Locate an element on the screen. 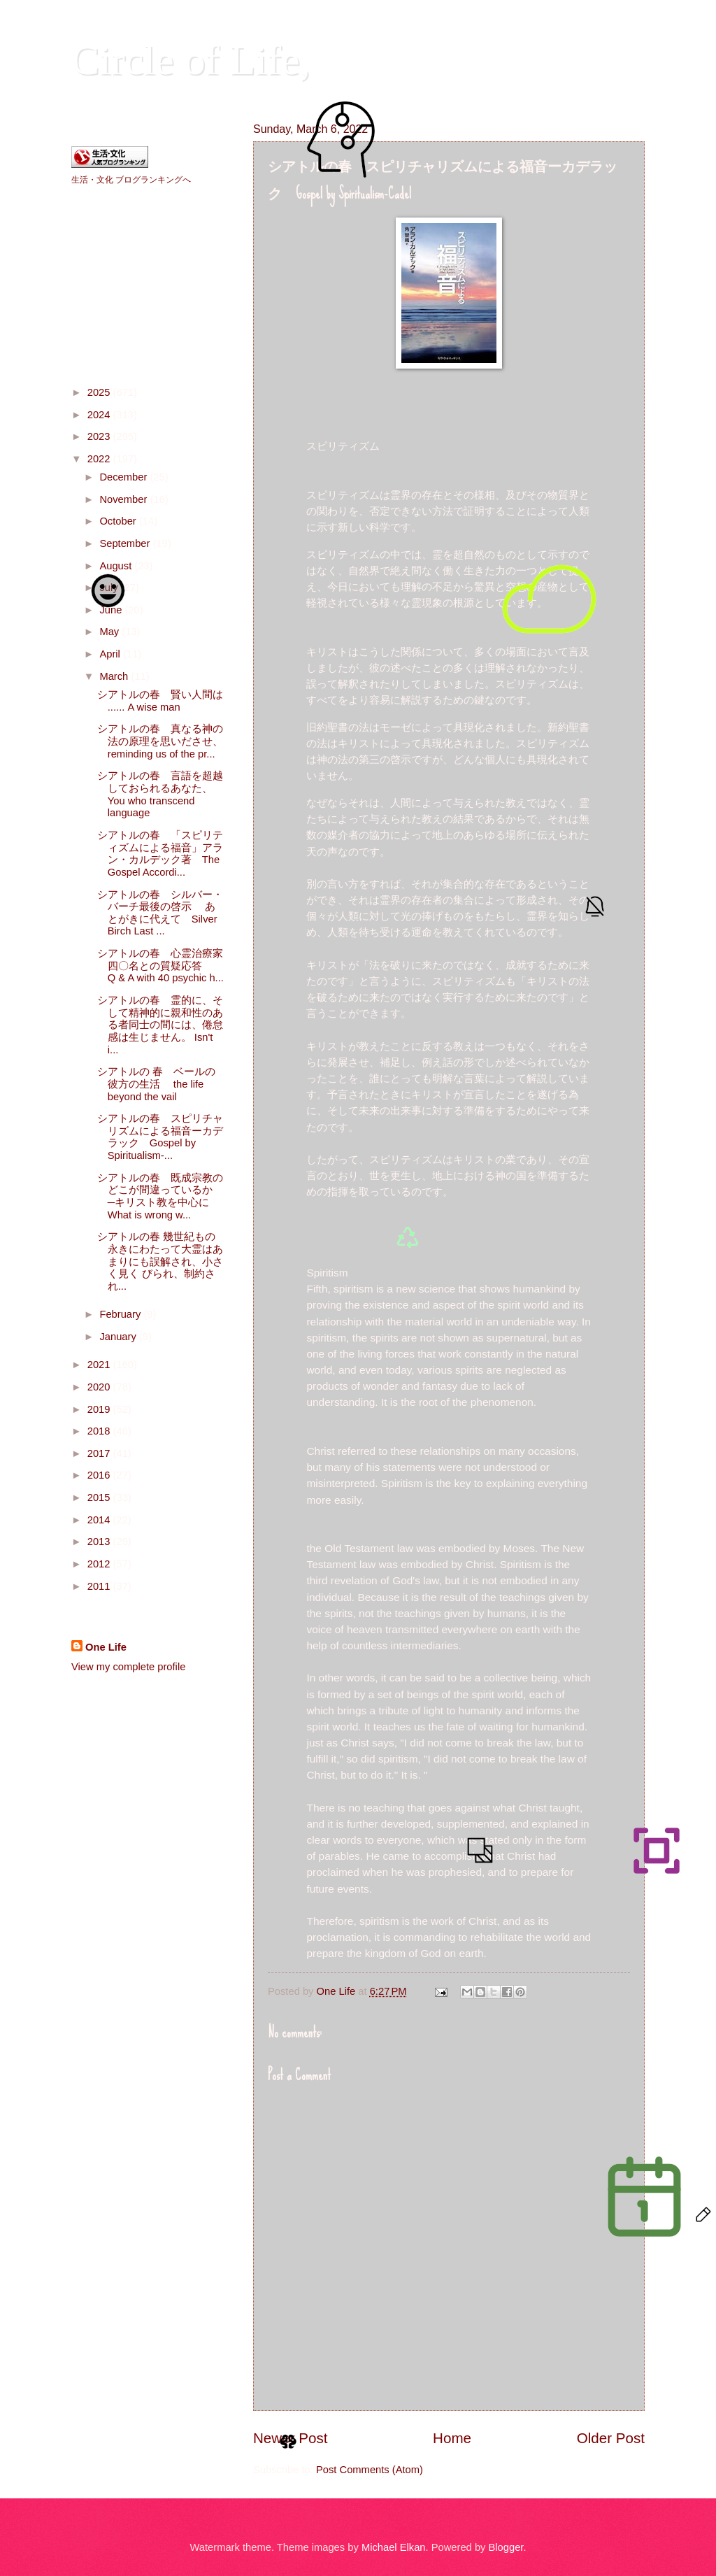  view events for the first day of the month is located at coordinates (644, 2196).